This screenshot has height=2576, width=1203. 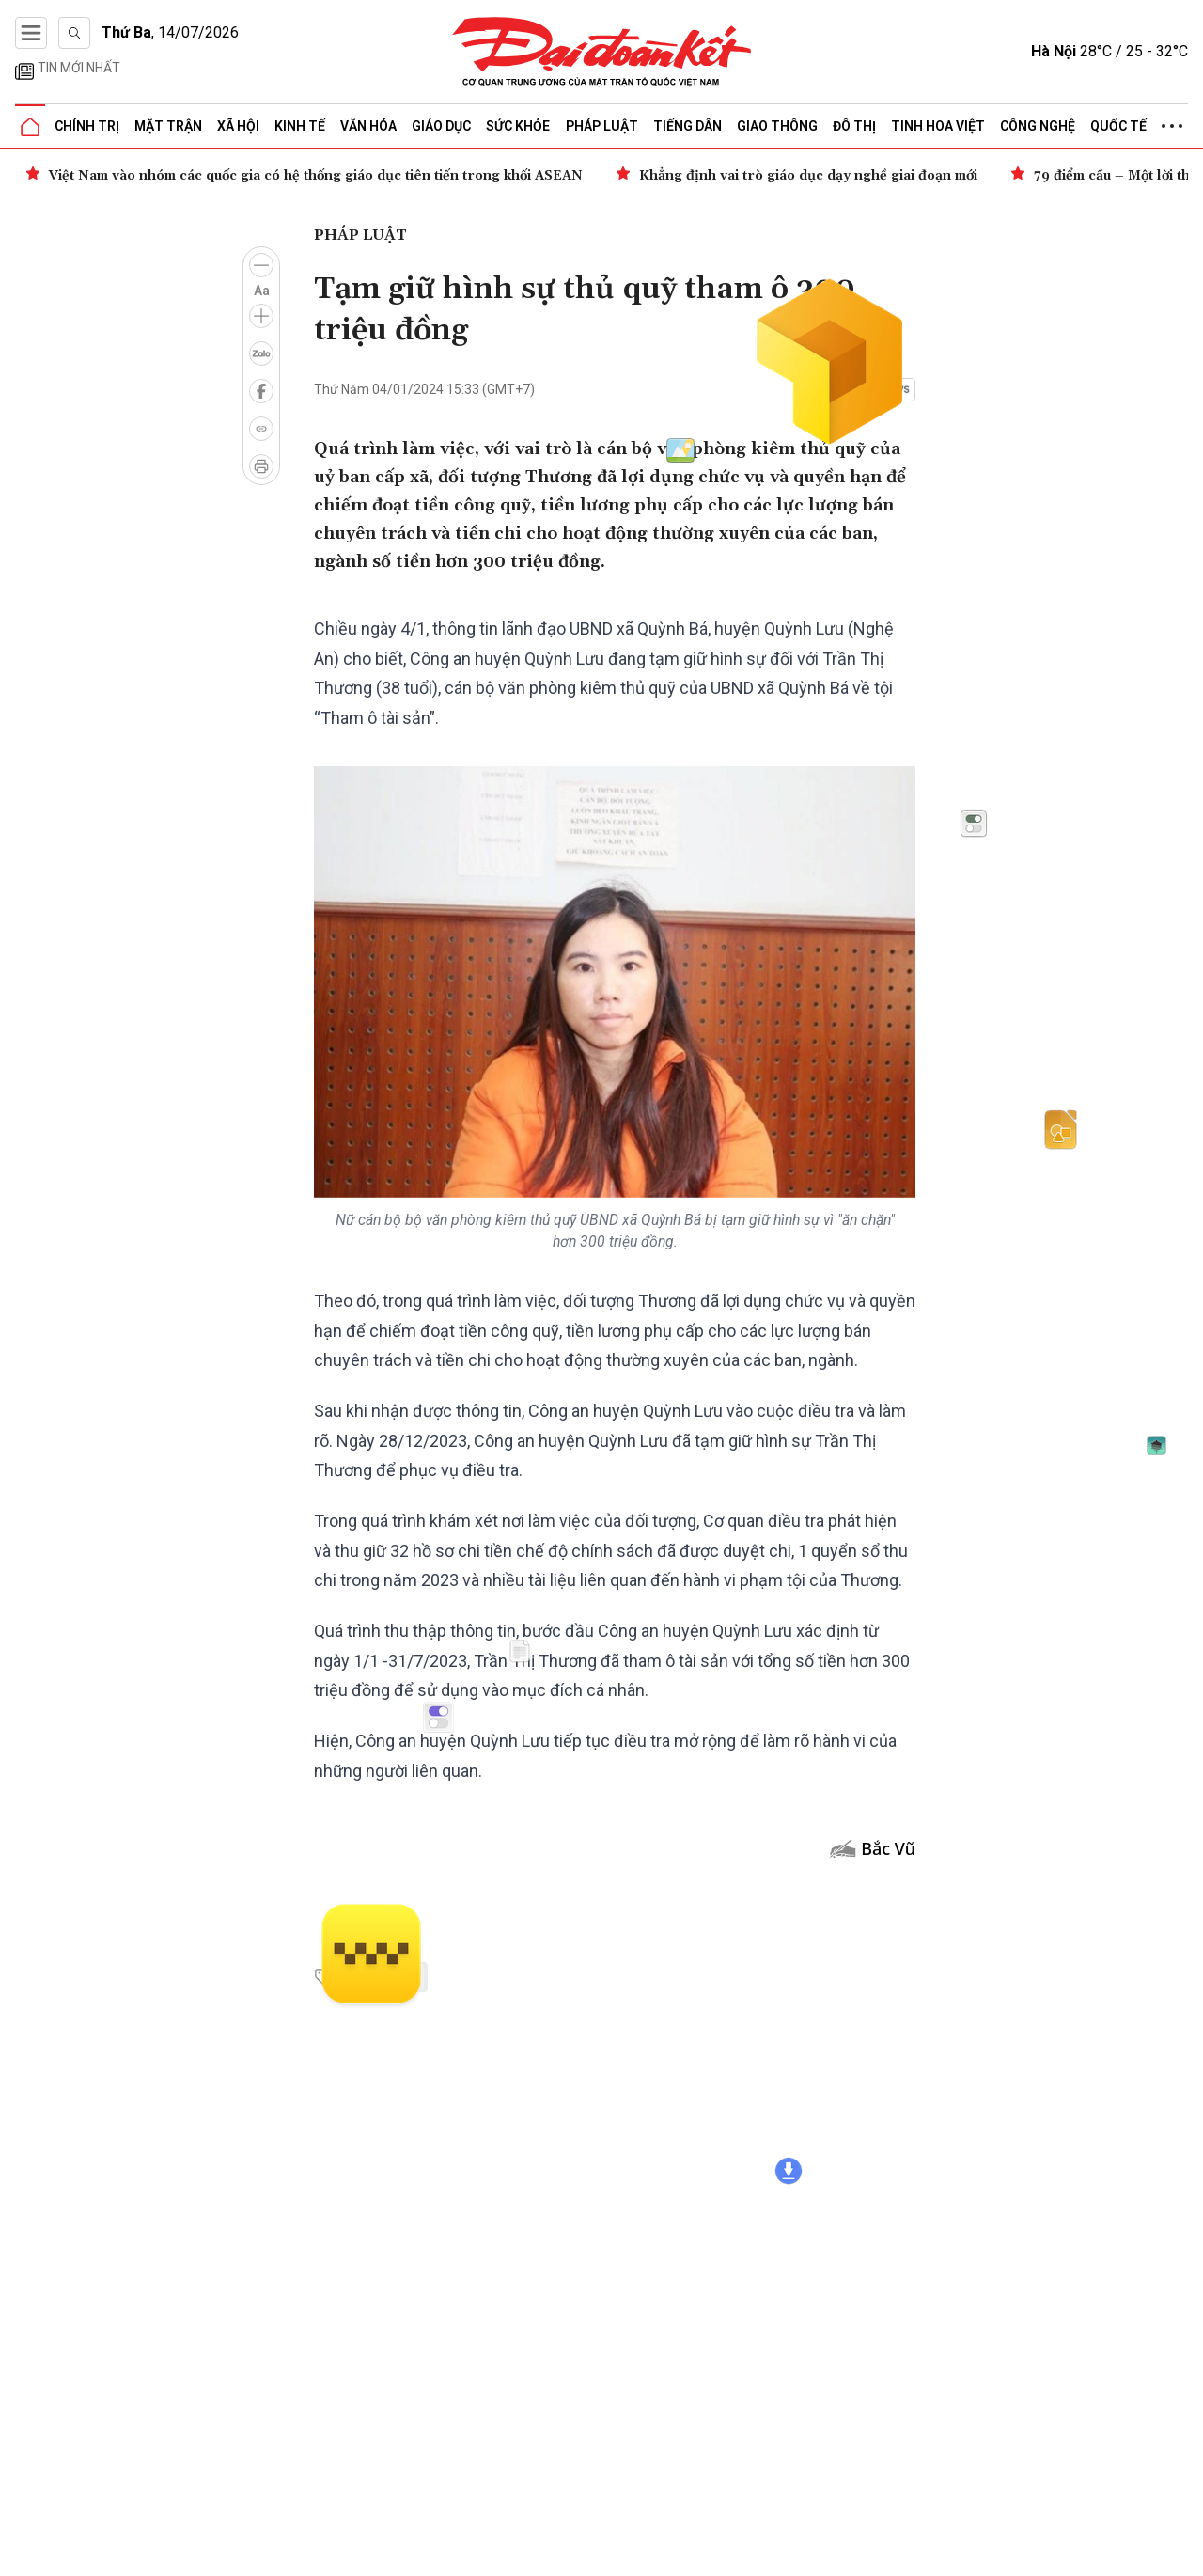 I want to click on open taxi or ride-hailing app, so click(x=371, y=1954).